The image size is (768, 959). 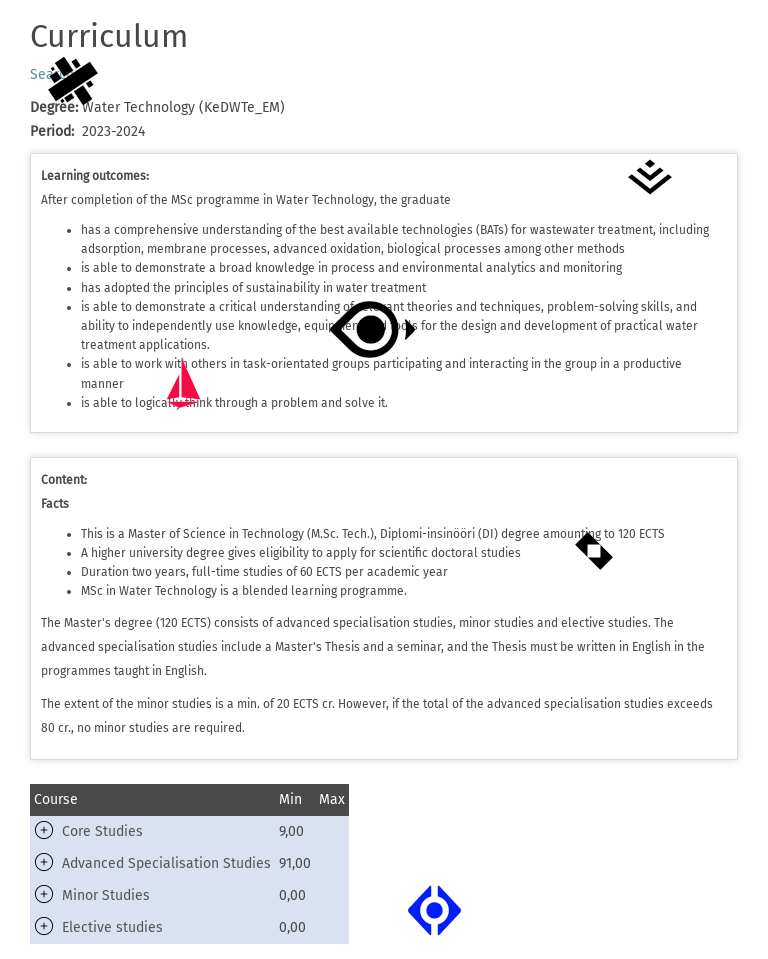 I want to click on codestream logo, so click(x=434, y=910).